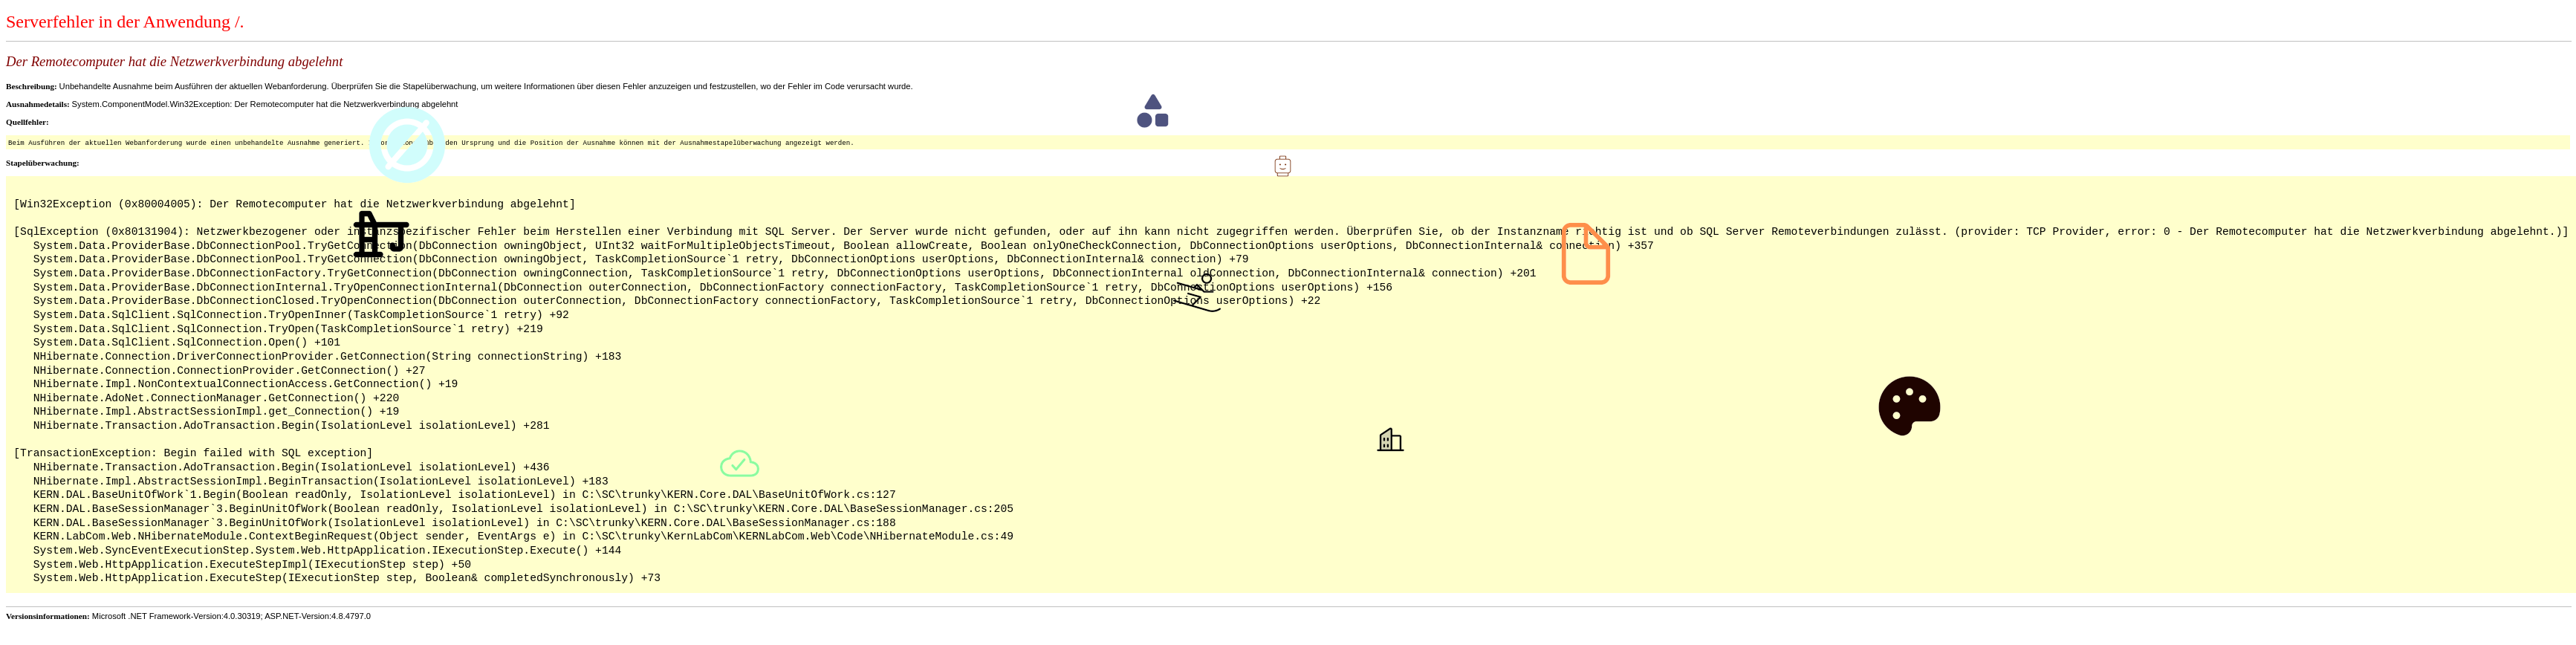 The height and width of the screenshot is (645, 2576). I want to click on access shape tools or drawing options, so click(1153, 111).